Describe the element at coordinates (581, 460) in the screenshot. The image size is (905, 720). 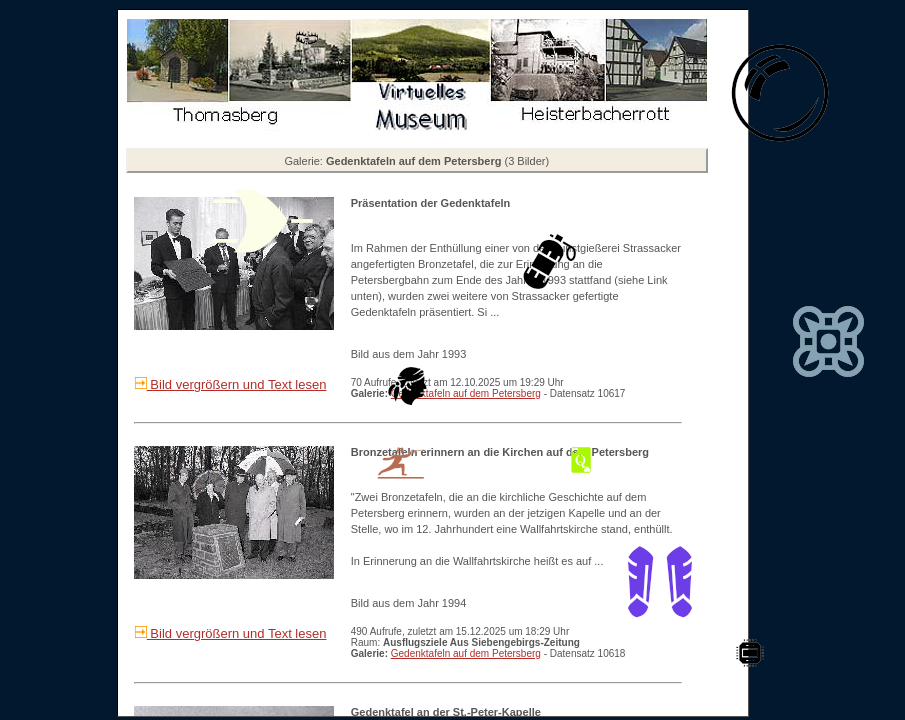
I see `queen of hearts playing card` at that location.